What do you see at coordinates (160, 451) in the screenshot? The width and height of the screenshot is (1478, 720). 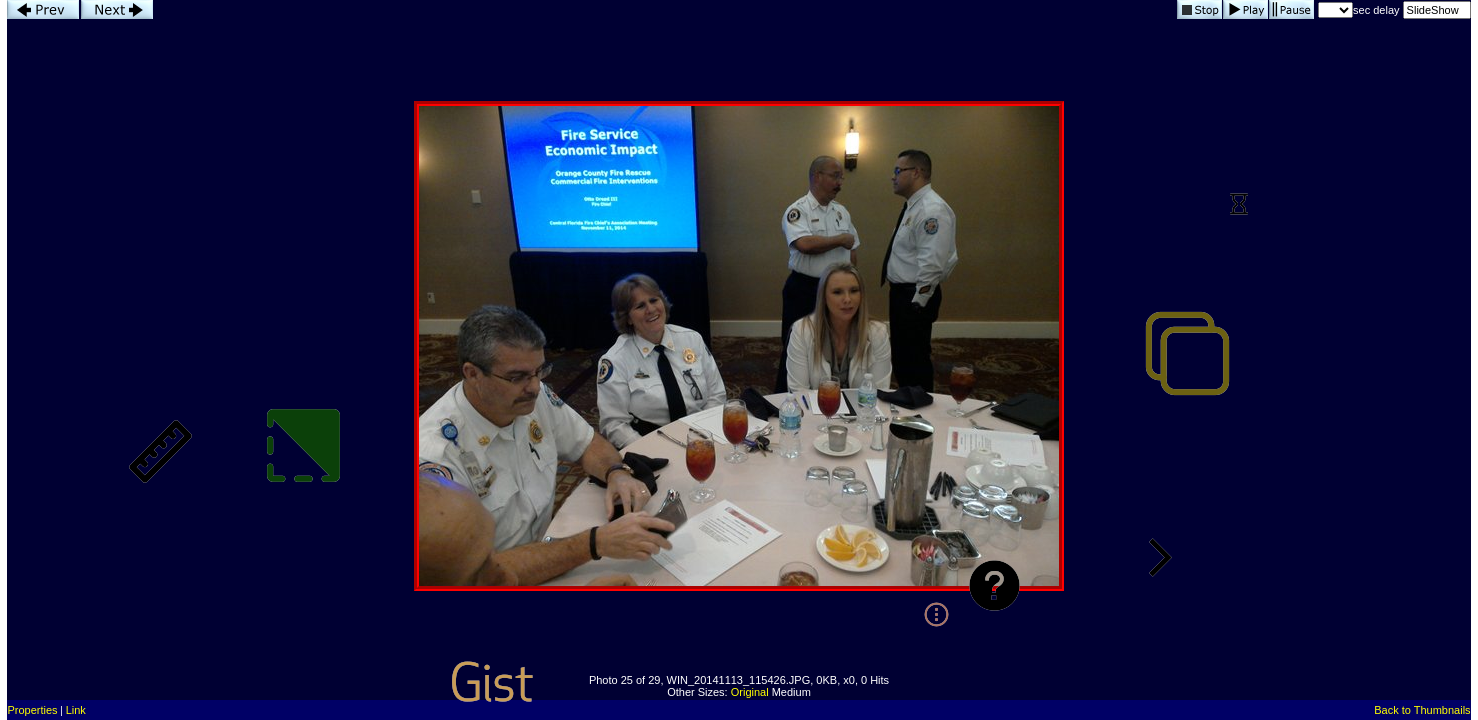 I see `access measurement tools` at bounding box center [160, 451].